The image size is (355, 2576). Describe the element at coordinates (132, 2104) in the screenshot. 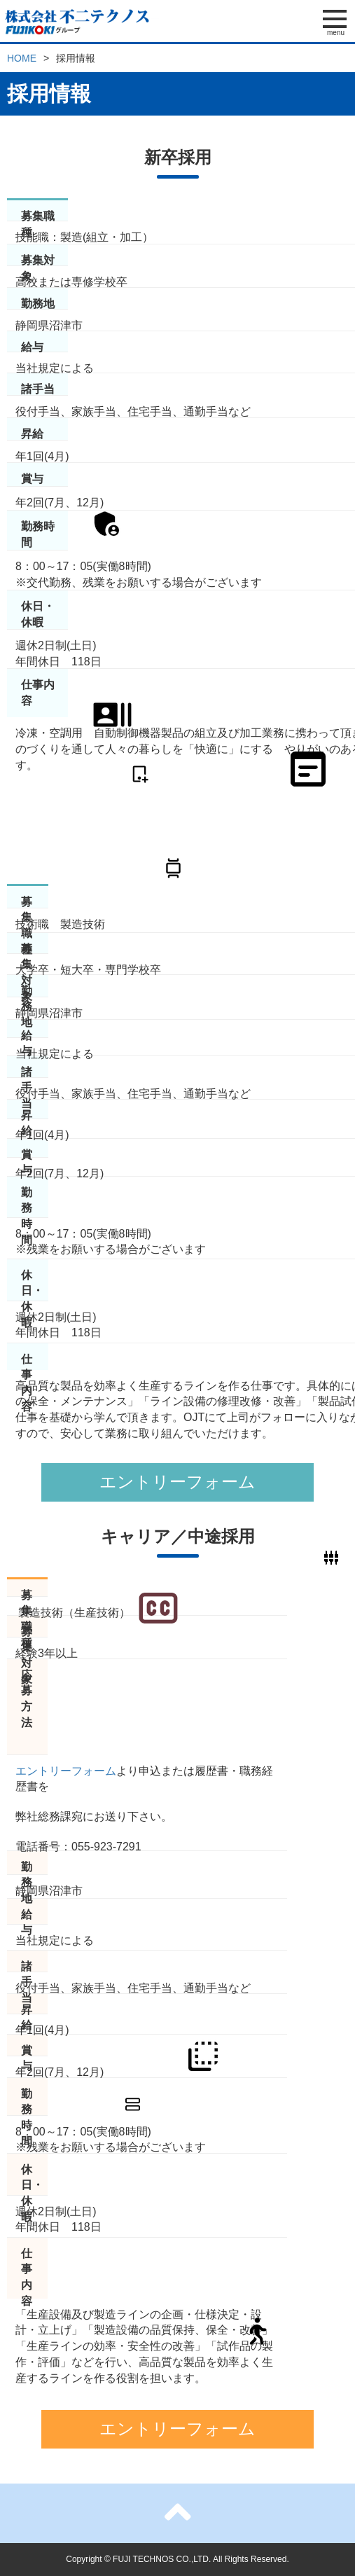

I see `switch to row layout view` at that location.